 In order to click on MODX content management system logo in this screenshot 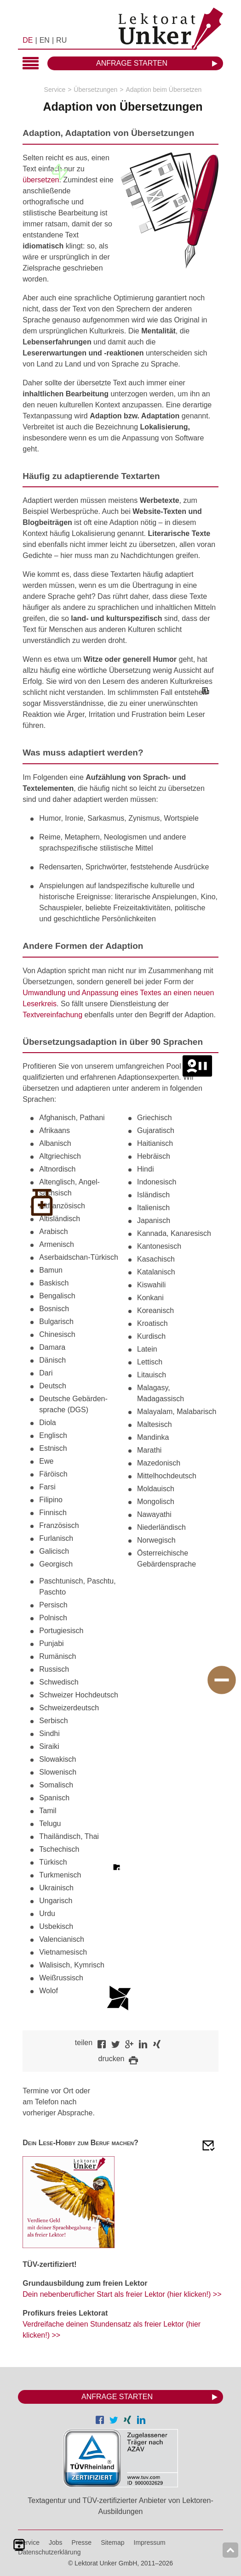, I will do `click(119, 1998)`.